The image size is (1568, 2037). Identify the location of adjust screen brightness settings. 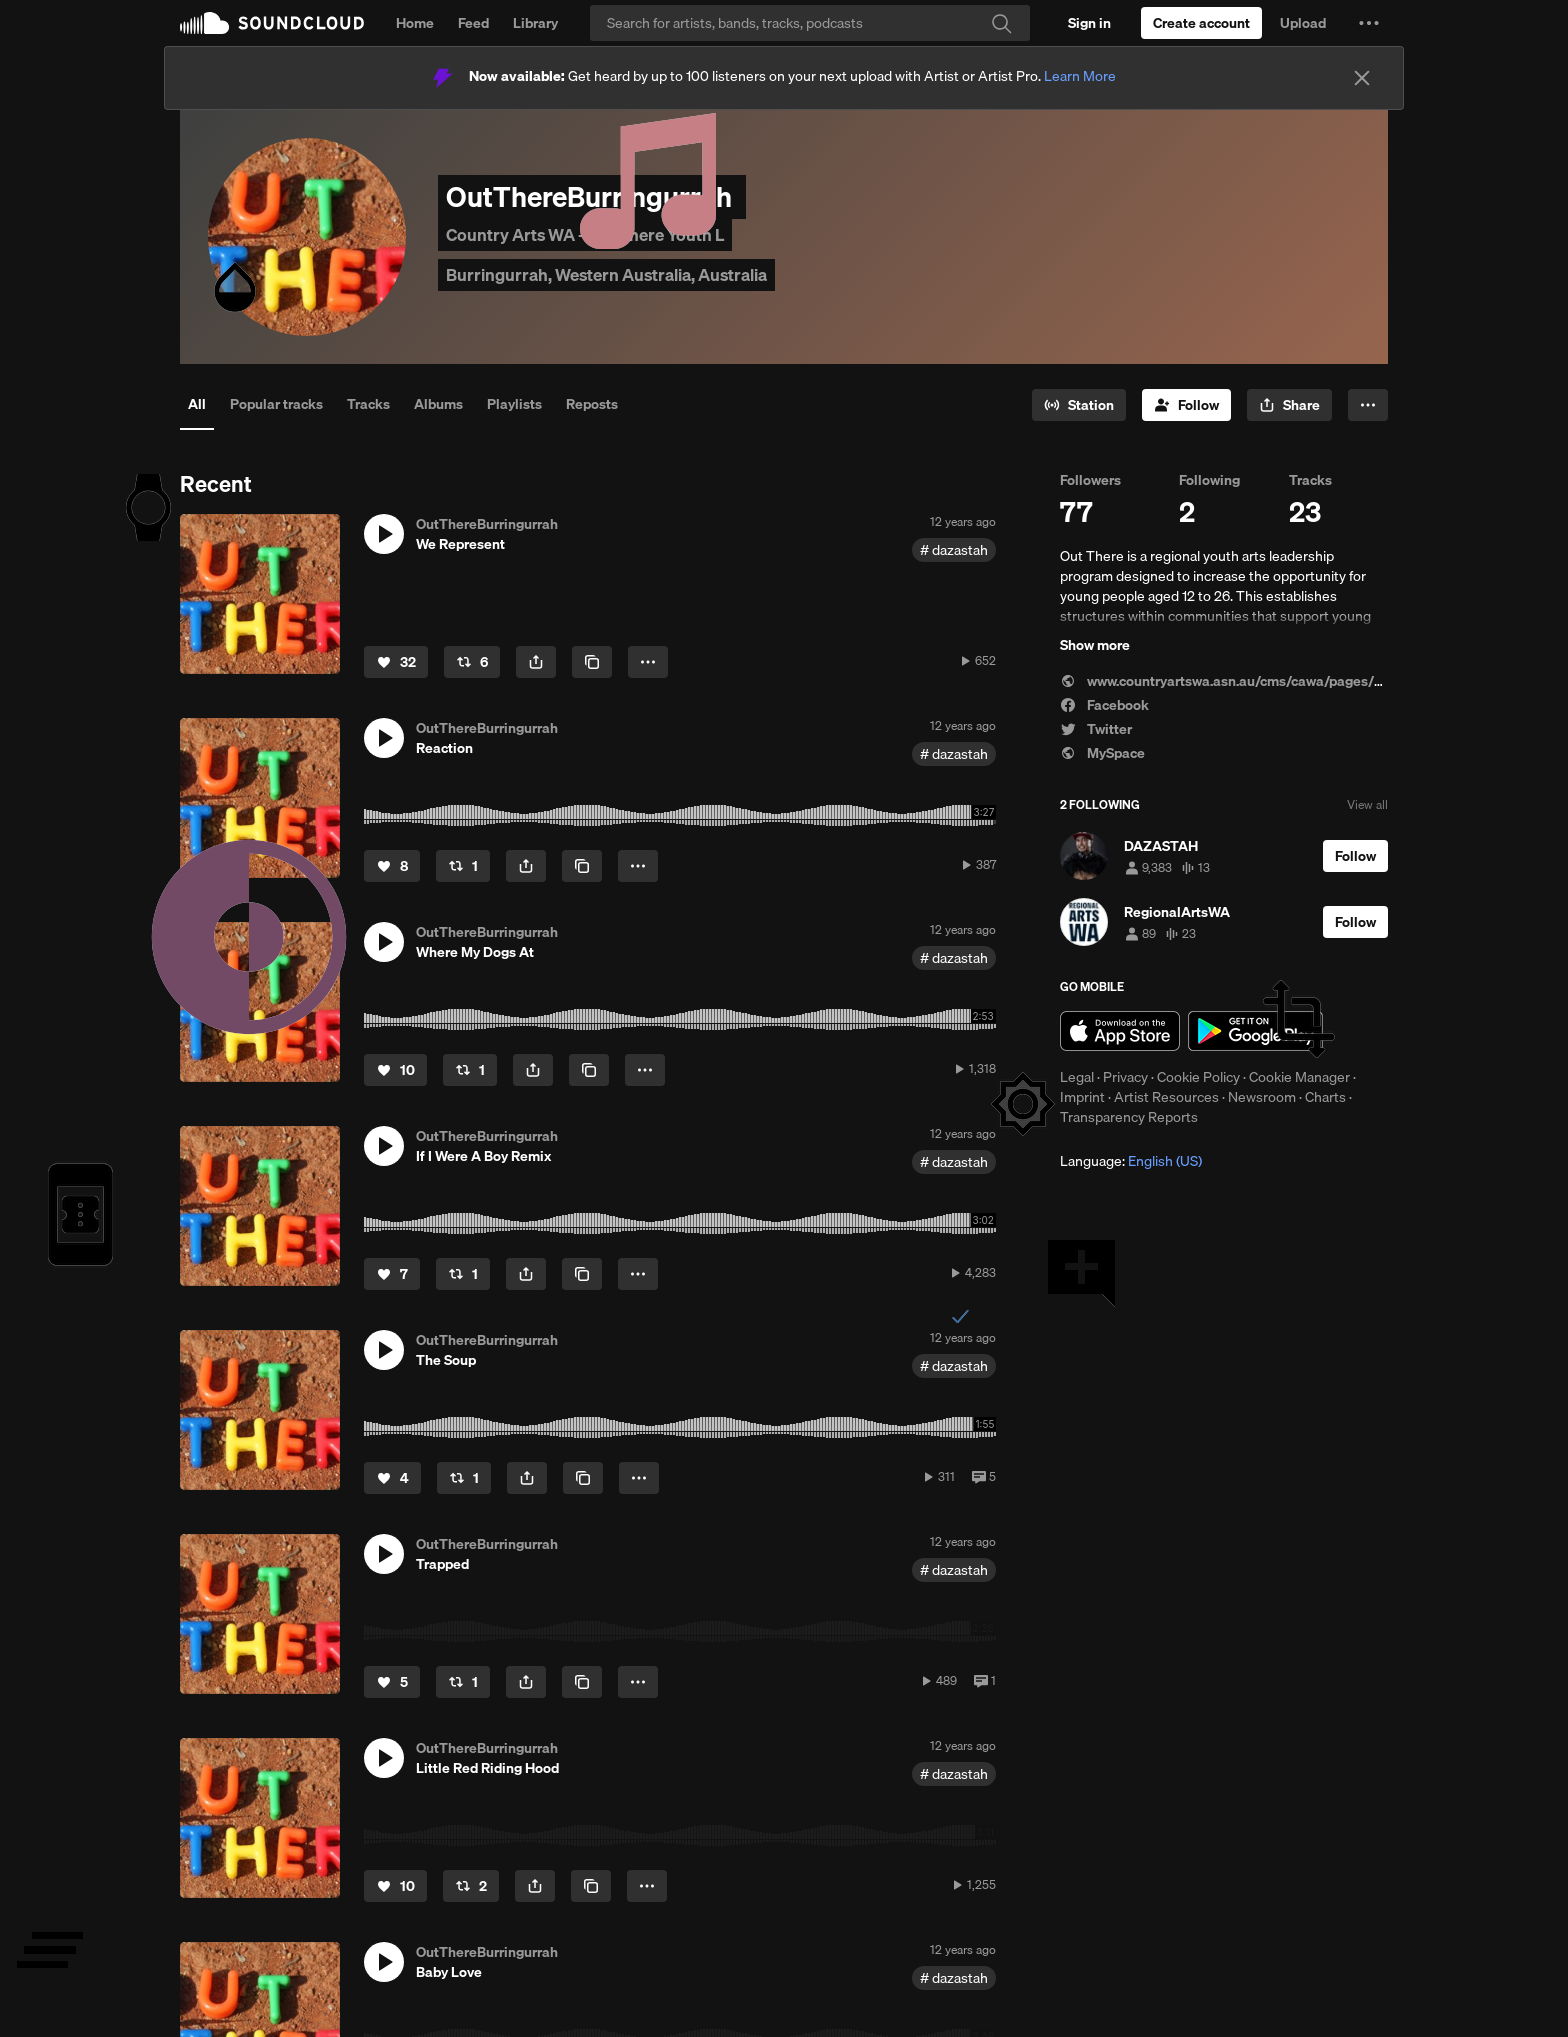
(1023, 1104).